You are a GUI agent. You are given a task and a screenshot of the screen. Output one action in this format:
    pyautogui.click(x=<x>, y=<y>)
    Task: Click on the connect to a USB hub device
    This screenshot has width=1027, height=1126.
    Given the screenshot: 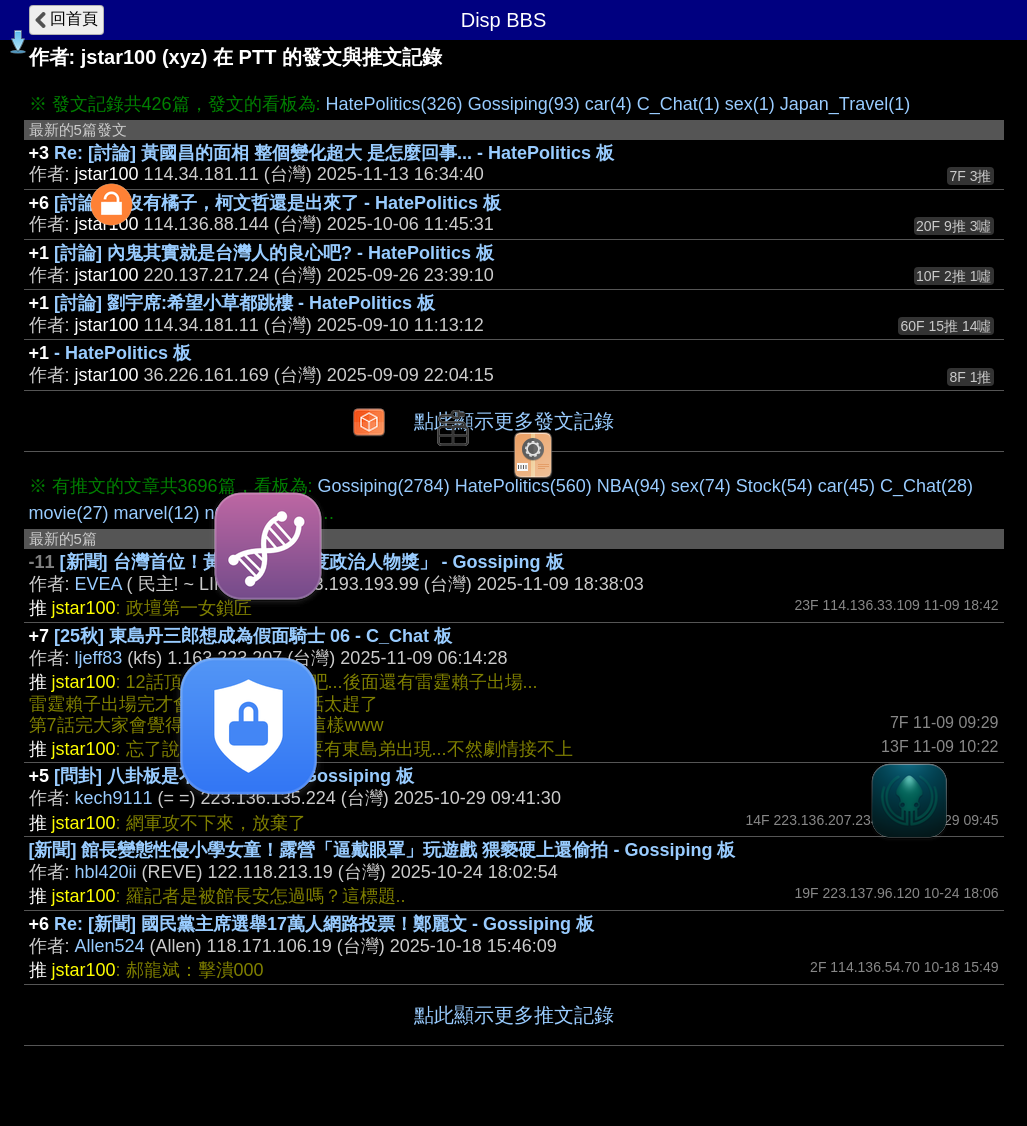 What is the action you would take?
    pyautogui.click(x=453, y=428)
    